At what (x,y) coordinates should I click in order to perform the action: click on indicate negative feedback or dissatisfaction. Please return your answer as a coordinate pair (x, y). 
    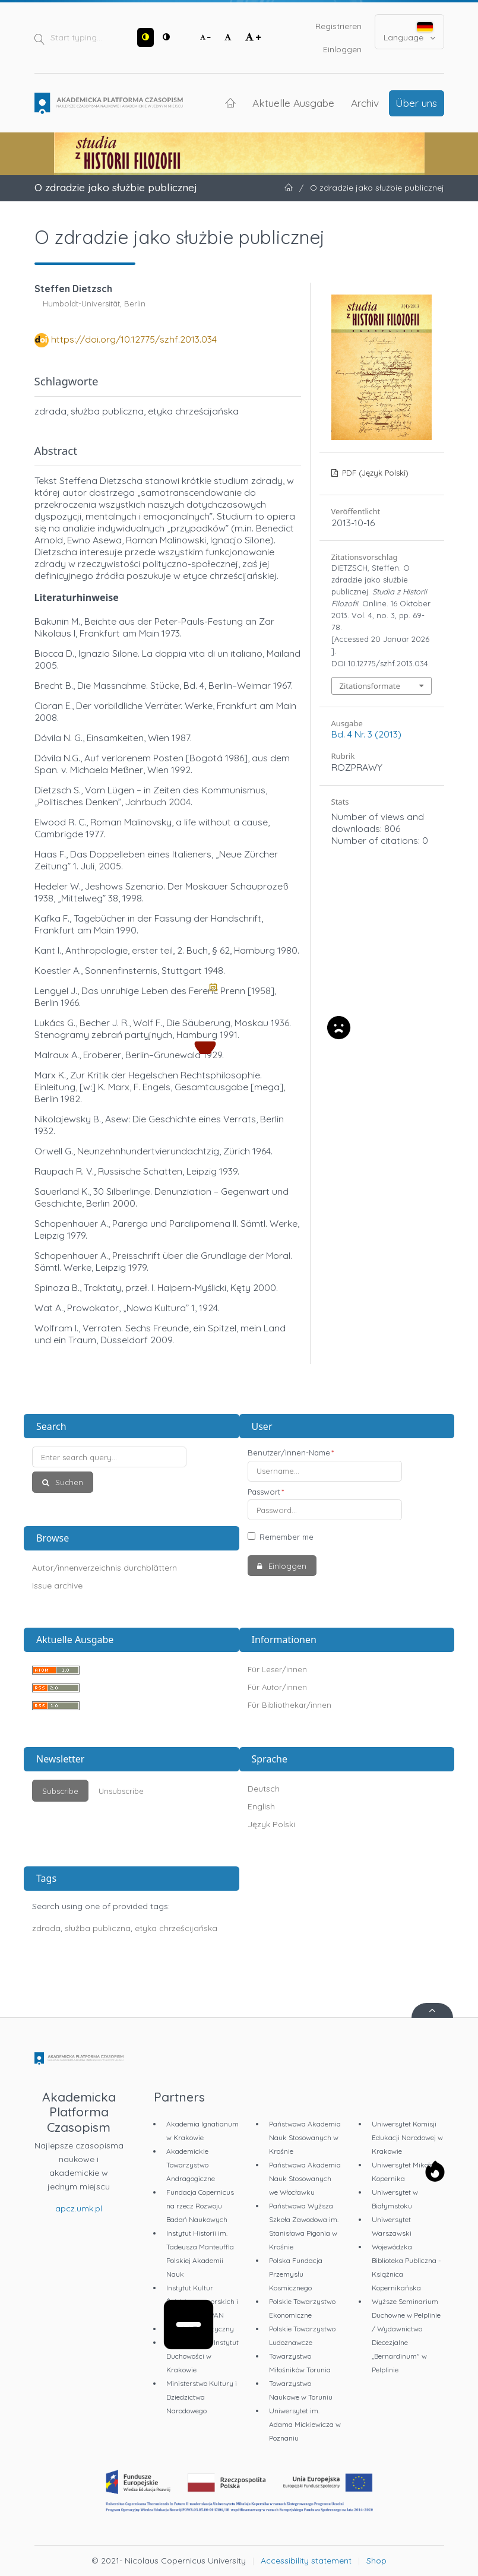
    Looking at the image, I should click on (338, 1027).